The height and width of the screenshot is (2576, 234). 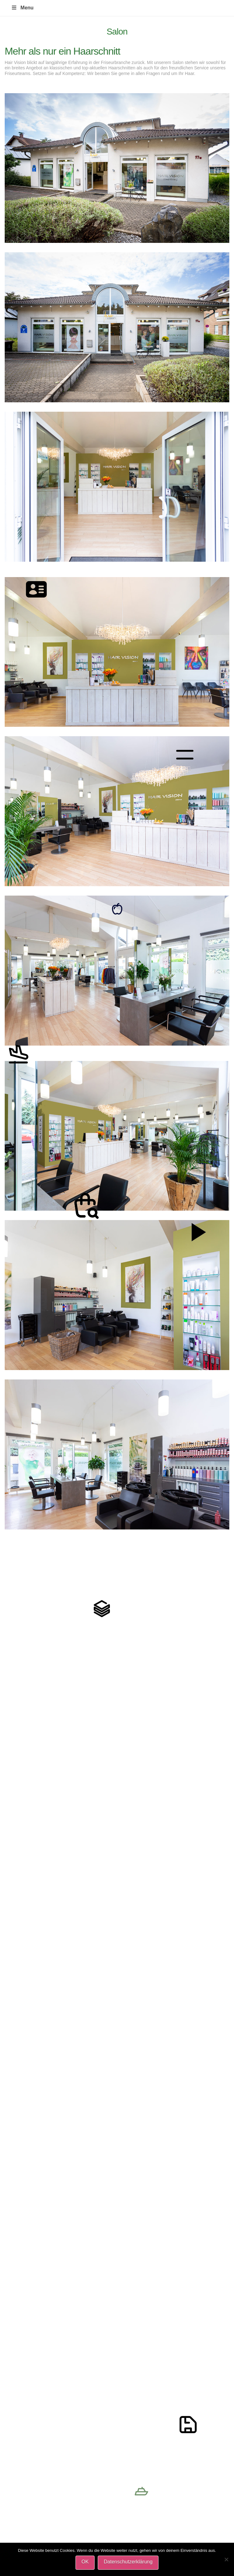 What do you see at coordinates (85, 1205) in the screenshot?
I see `search your shopping bag or cart` at bounding box center [85, 1205].